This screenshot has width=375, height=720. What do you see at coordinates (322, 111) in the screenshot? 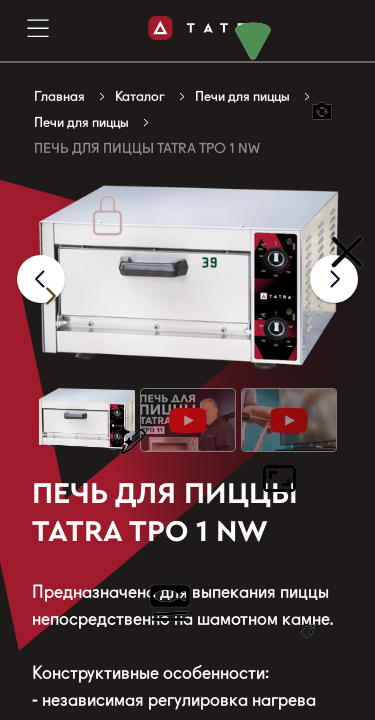
I see `switch between front and rear camera` at bounding box center [322, 111].